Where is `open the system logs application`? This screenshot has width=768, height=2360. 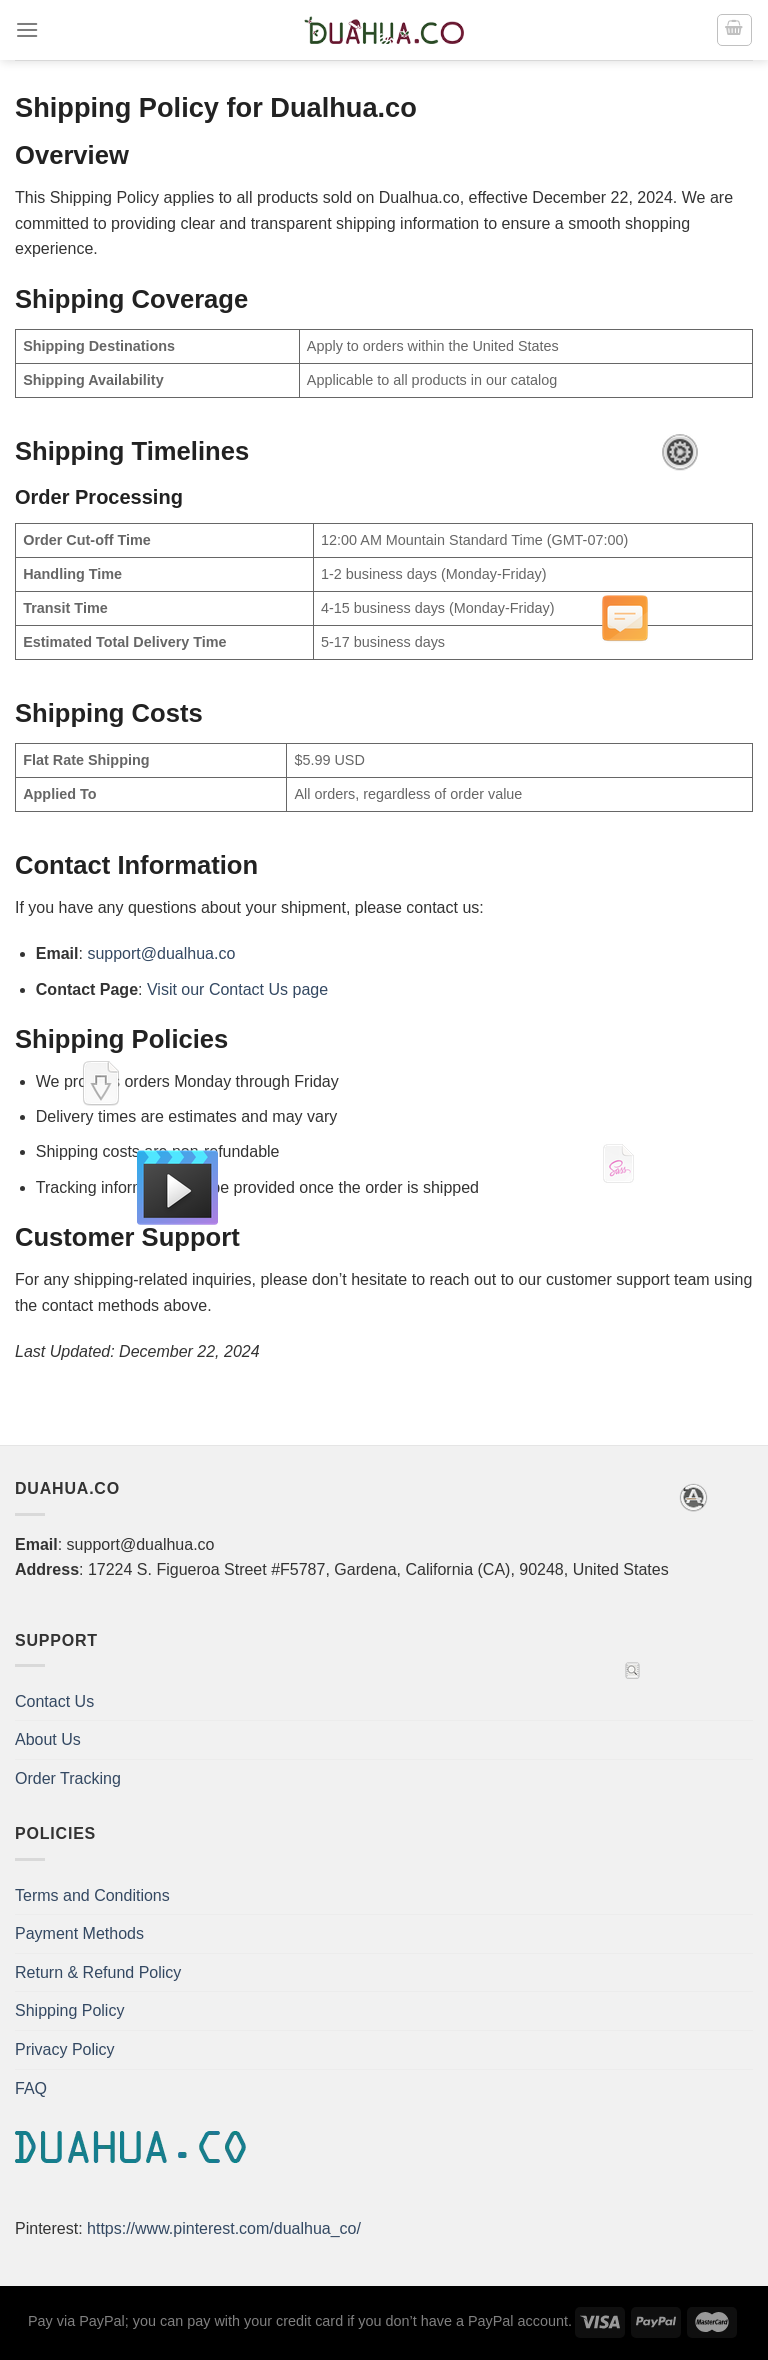 open the system logs application is located at coordinates (632, 1670).